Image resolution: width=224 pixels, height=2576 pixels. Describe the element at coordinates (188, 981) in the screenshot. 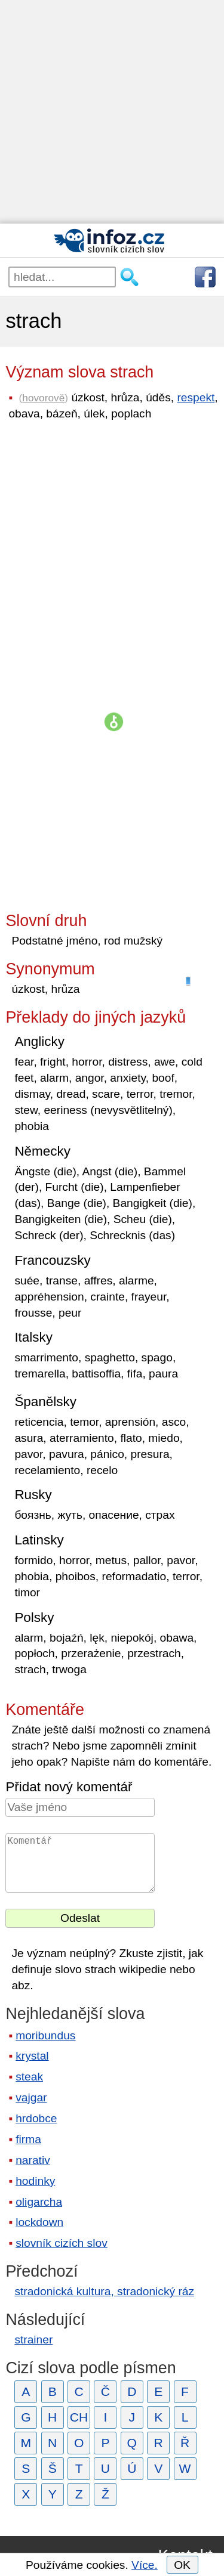

I see `connect or sync with iPhone device` at that location.